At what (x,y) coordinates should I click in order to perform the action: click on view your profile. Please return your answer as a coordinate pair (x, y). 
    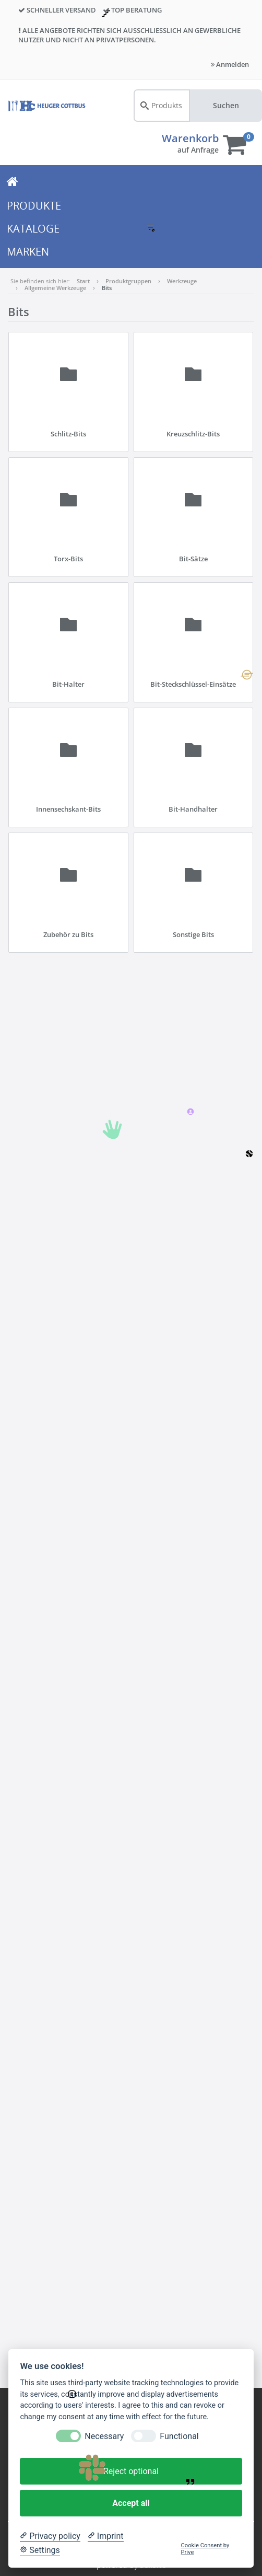
    Looking at the image, I should click on (190, 1112).